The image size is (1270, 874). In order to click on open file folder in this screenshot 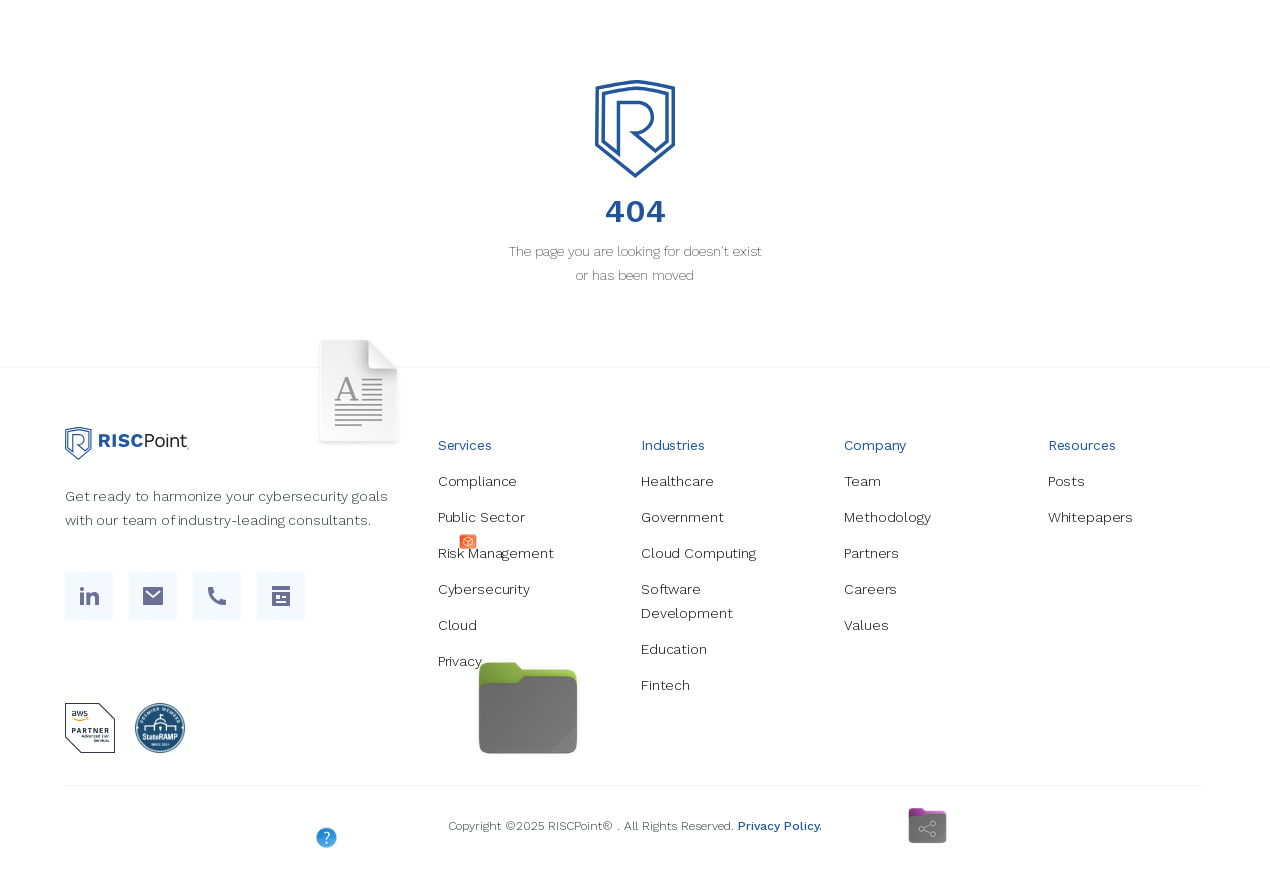, I will do `click(528, 708)`.